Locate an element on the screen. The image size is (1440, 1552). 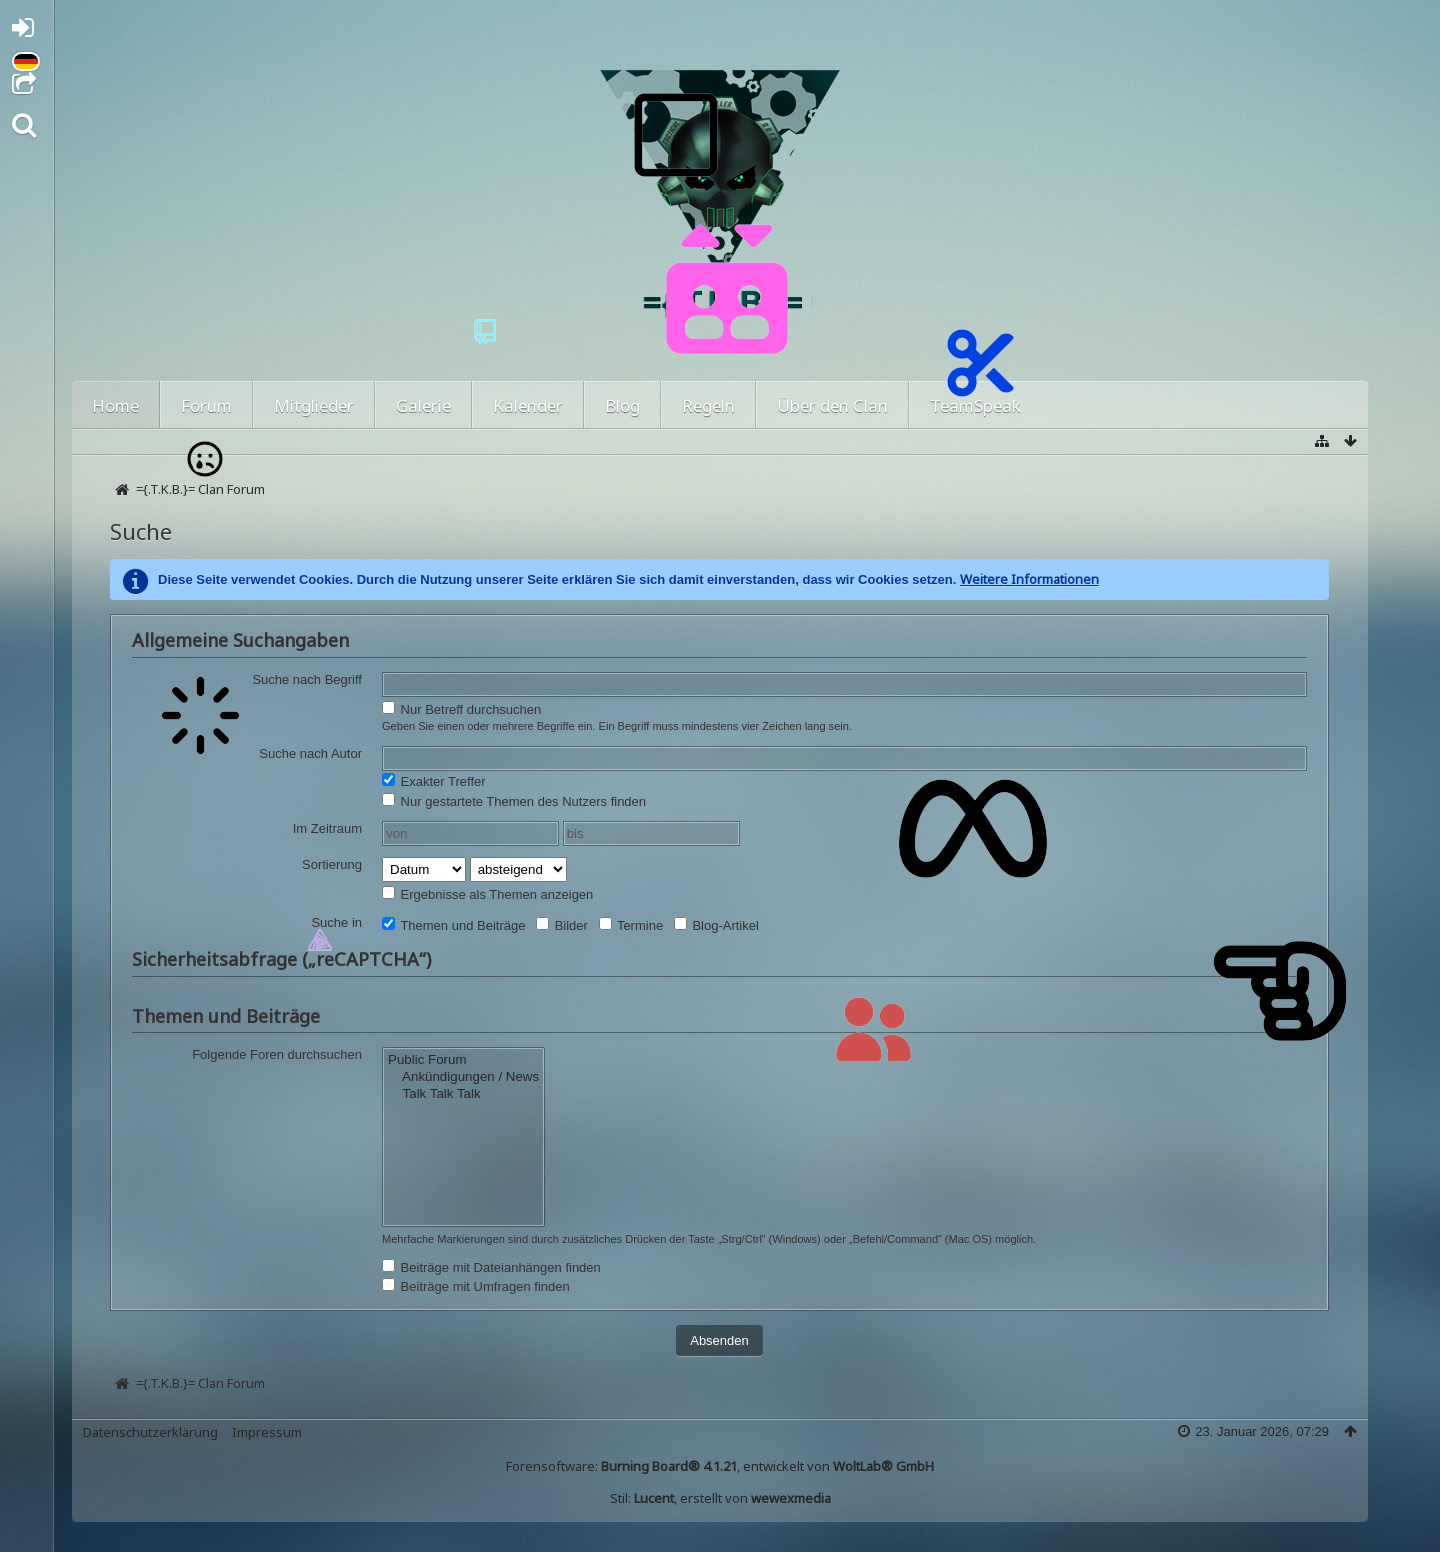
select or deselect an item is located at coordinates (676, 135).